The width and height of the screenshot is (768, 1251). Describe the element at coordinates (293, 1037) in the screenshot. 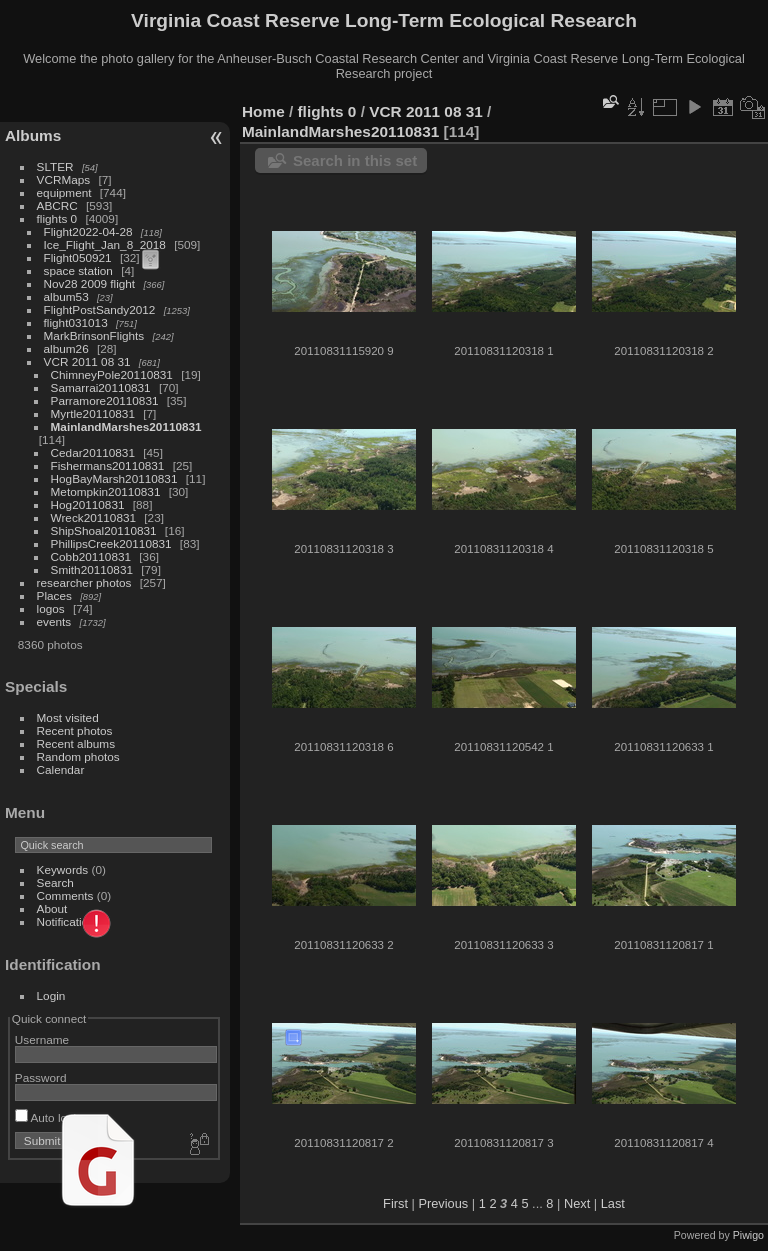

I see `take a screenshot` at that location.